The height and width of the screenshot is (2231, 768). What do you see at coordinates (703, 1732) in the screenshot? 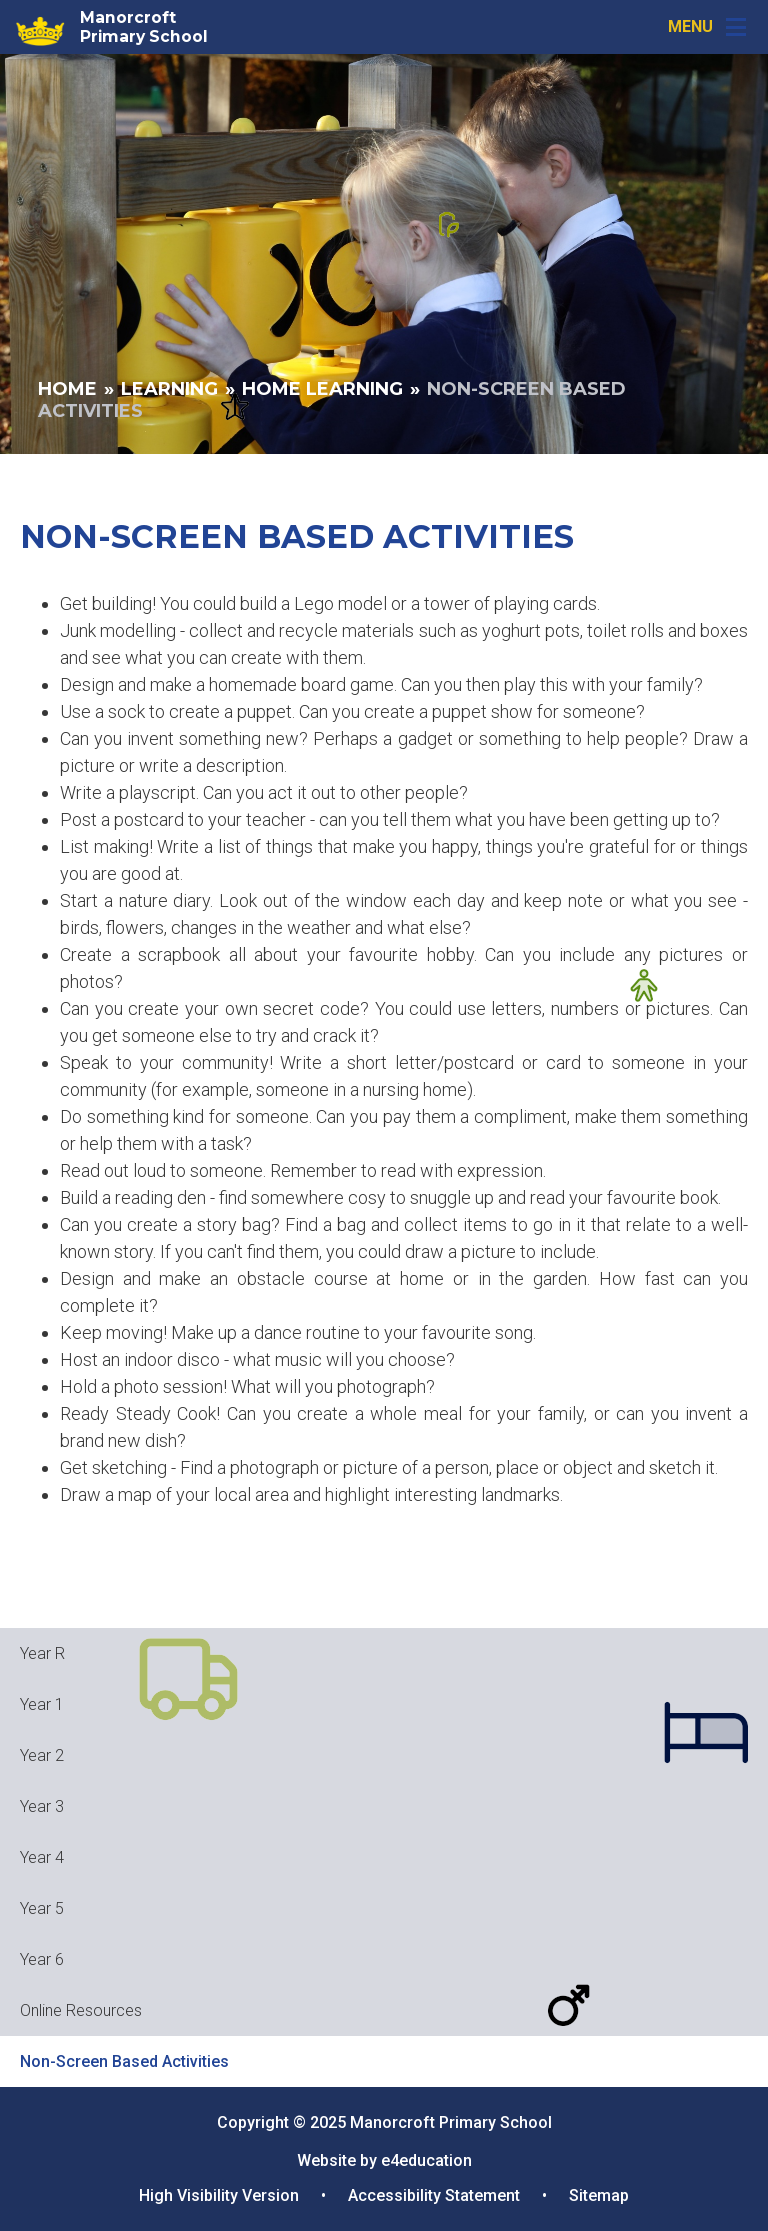
I see `view hotel or accommodation options` at bounding box center [703, 1732].